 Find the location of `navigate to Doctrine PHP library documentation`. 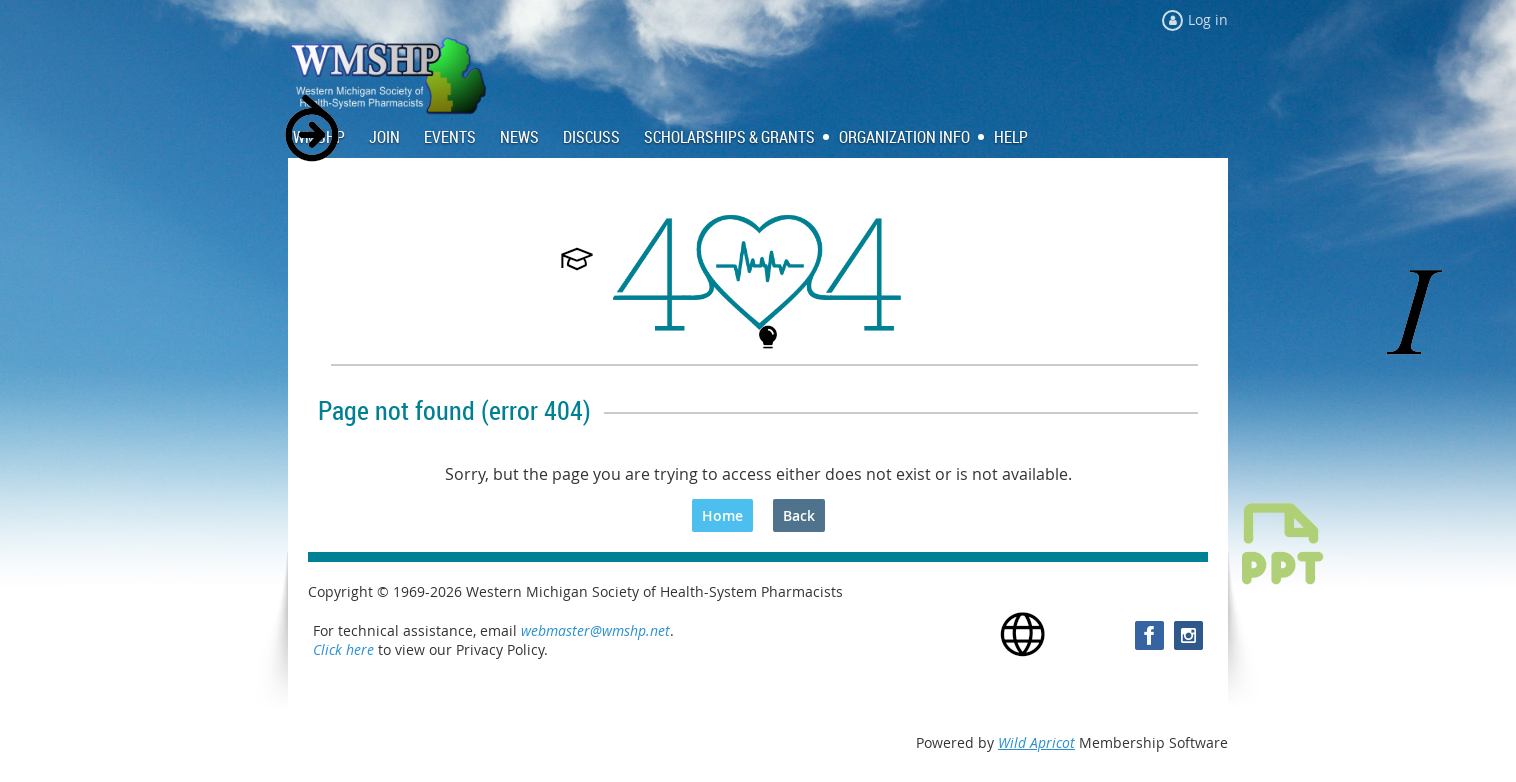

navigate to Doctrine PHP library documentation is located at coordinates (312, 128).